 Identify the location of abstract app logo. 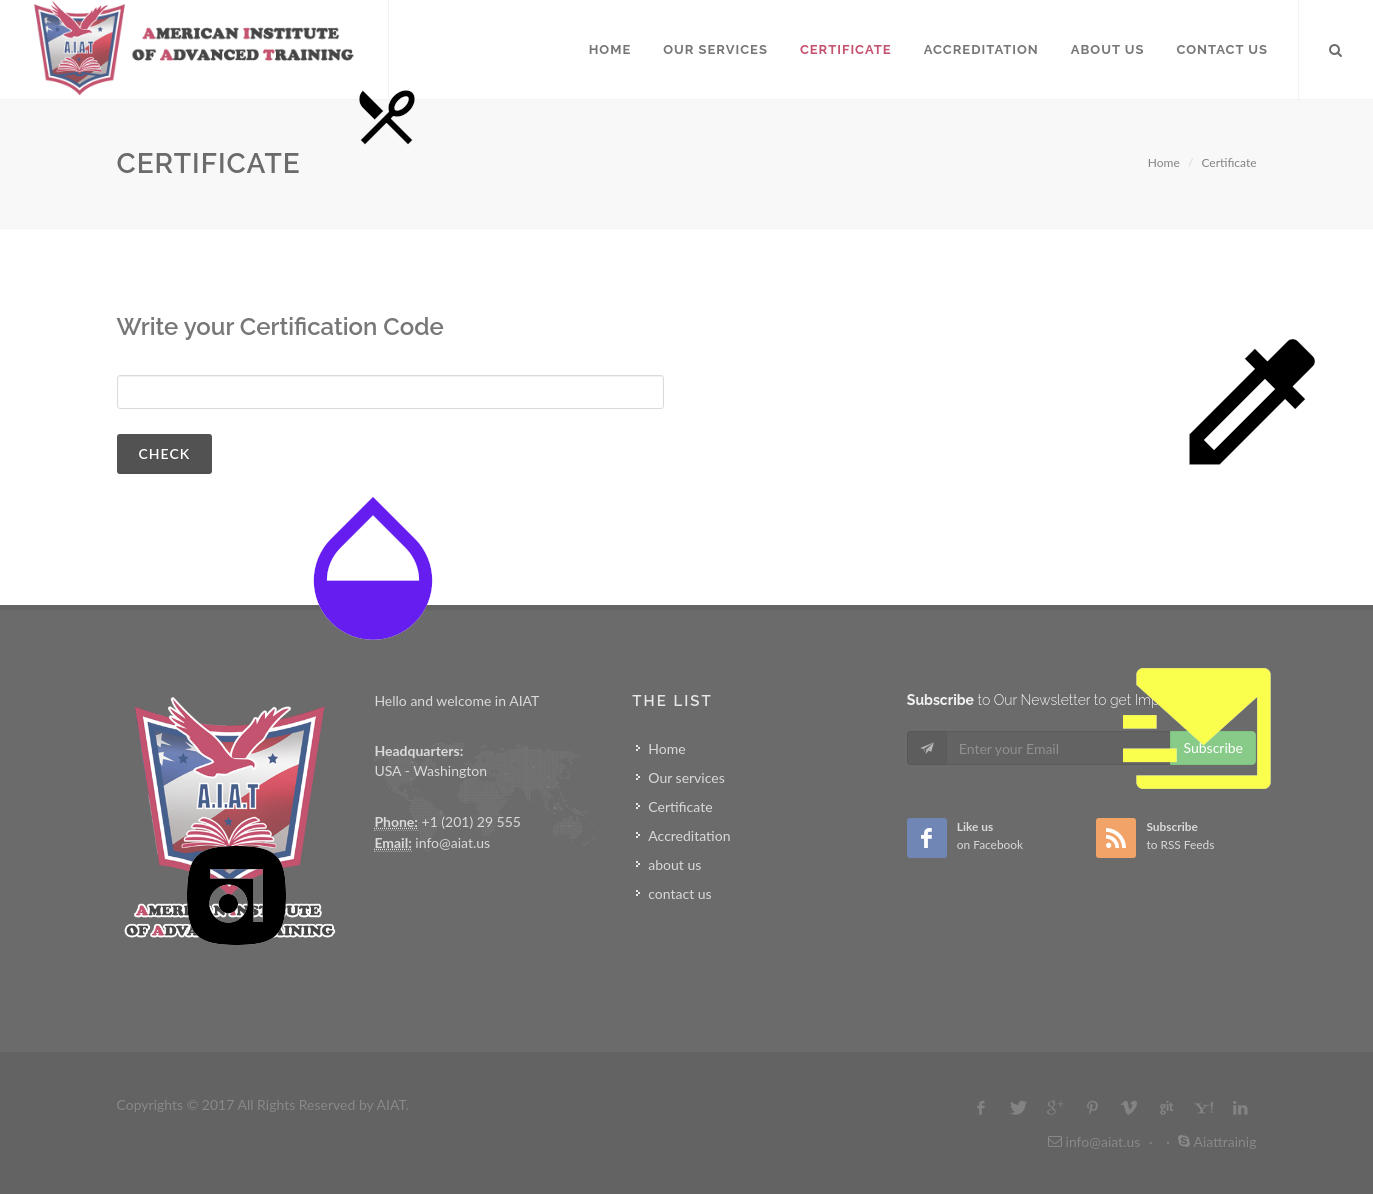
(236, 895).